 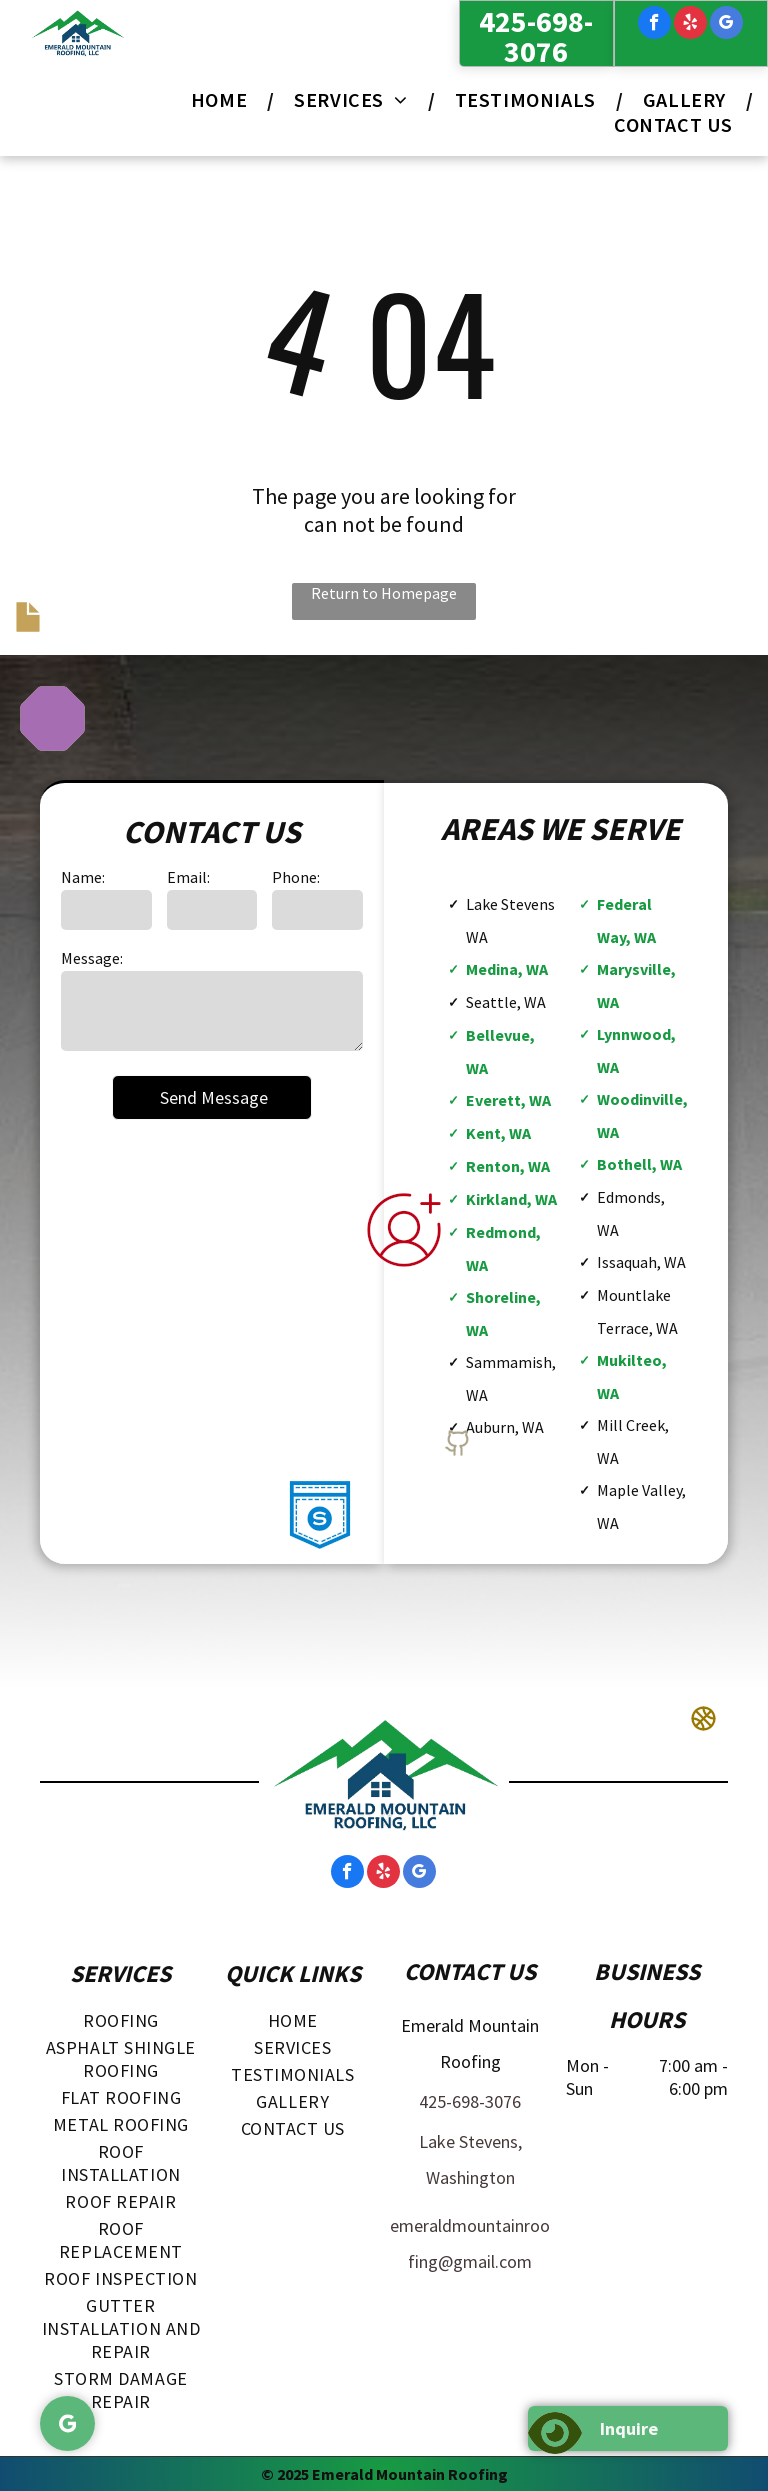 I want to click on view or preview content, so click(x=555, y=2433).